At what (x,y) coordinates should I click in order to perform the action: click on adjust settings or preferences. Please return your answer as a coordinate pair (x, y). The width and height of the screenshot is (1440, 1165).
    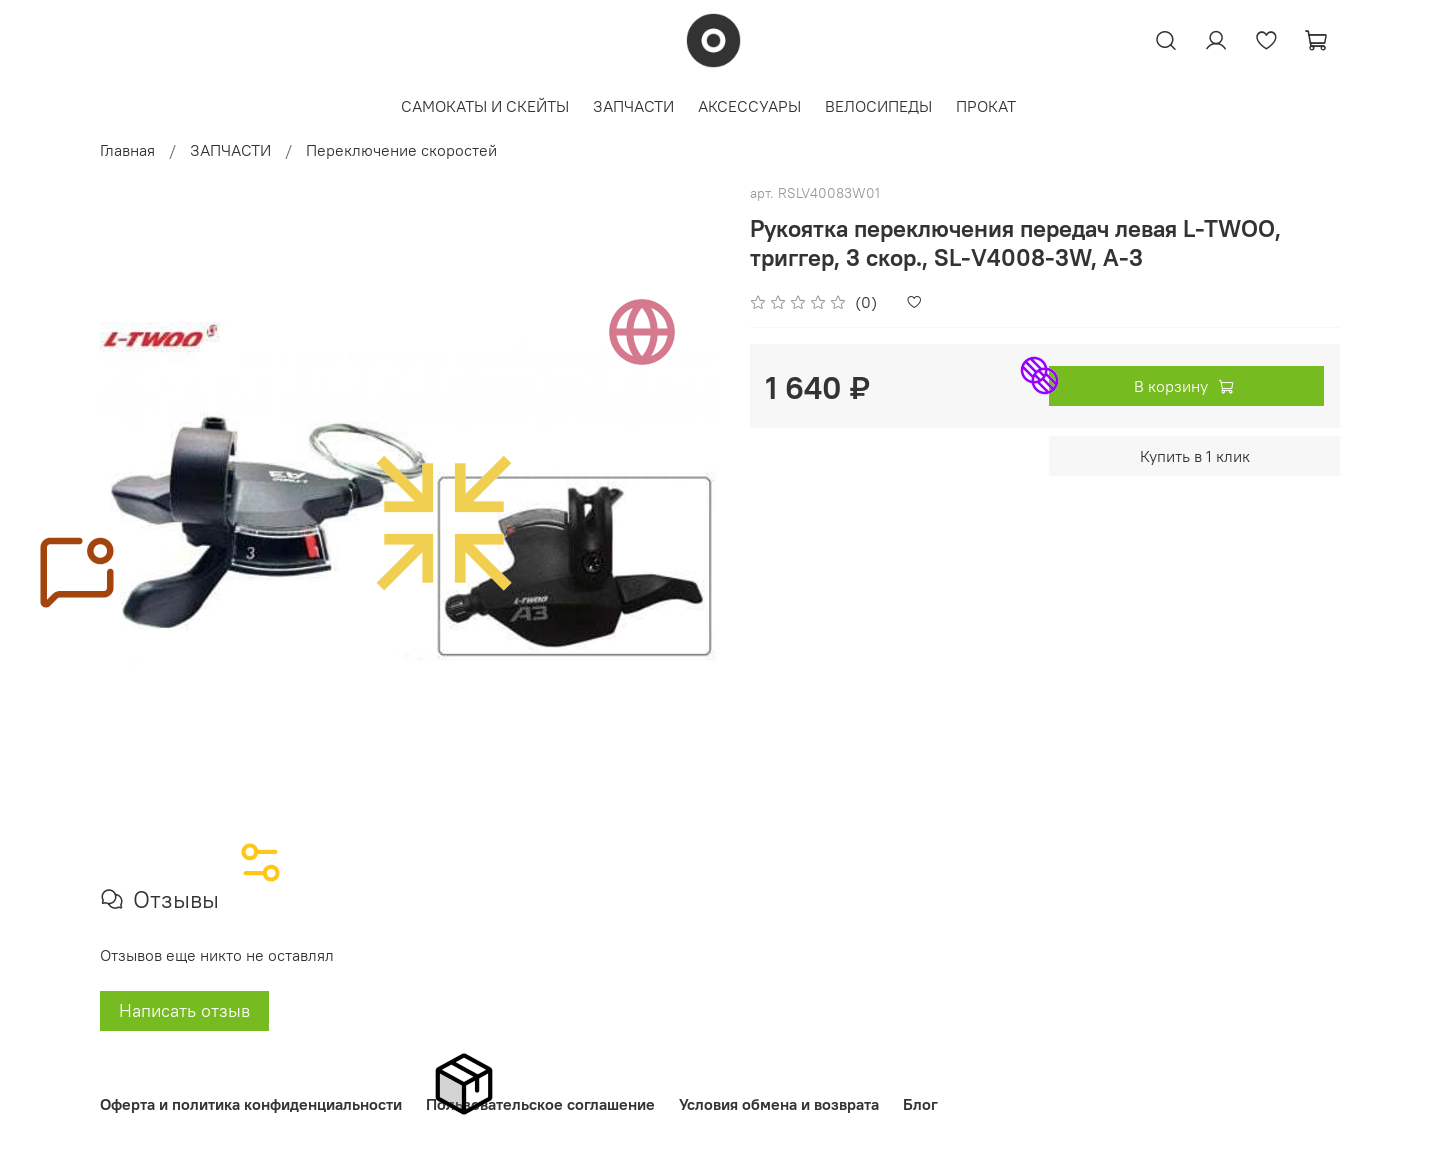
    Looking at the image, I should click on (260, 862).